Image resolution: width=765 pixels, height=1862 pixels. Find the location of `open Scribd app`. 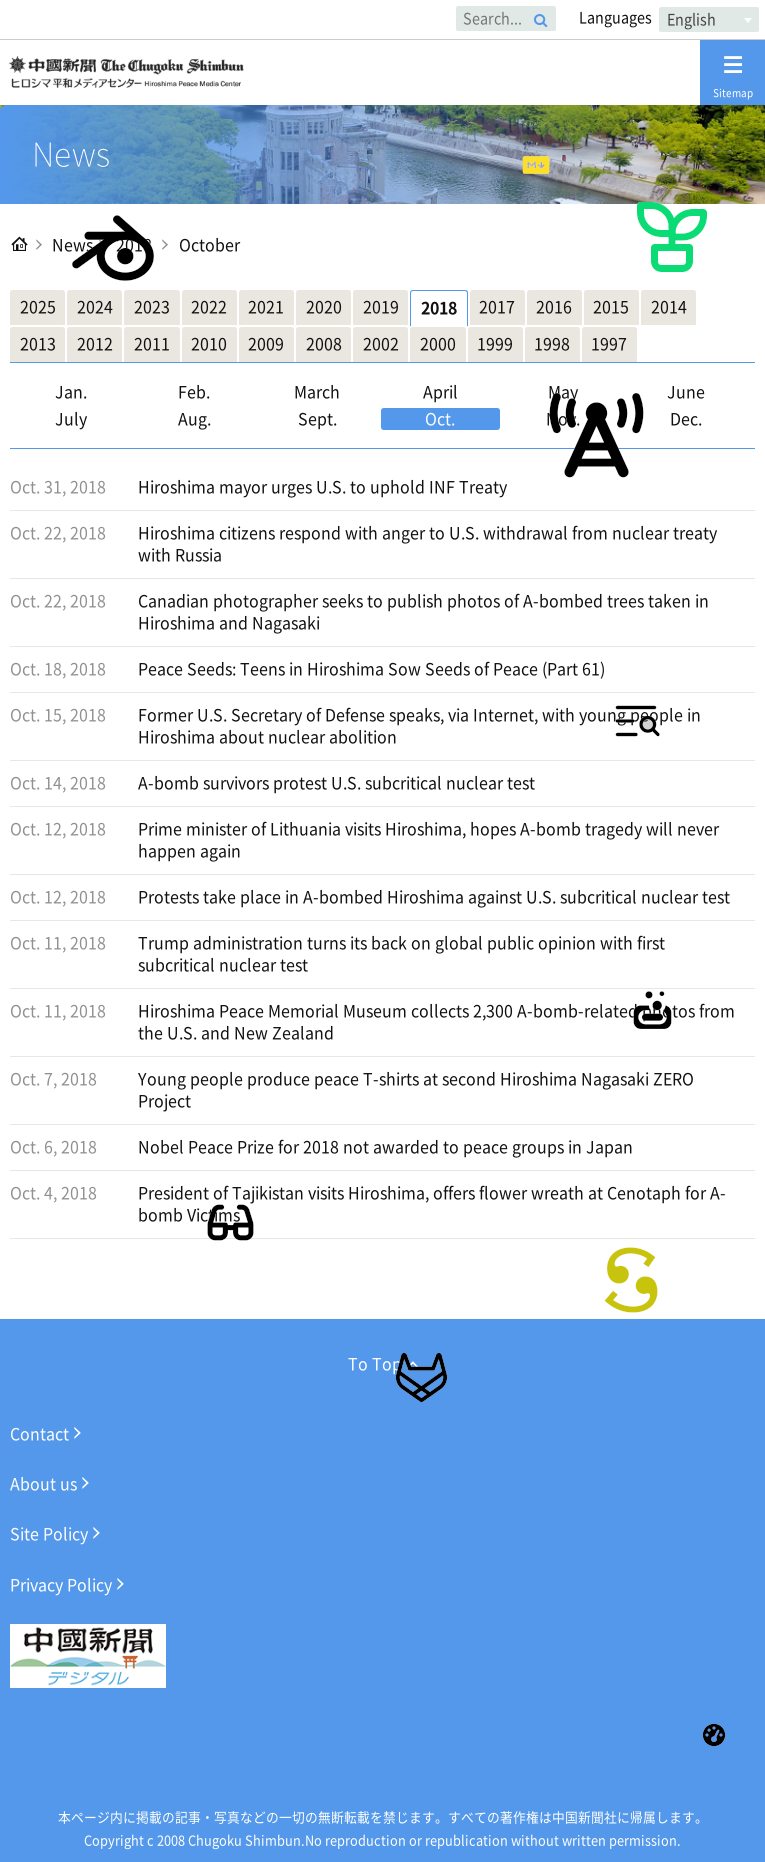

open Scribd app is located at coordinates (631, 1280).